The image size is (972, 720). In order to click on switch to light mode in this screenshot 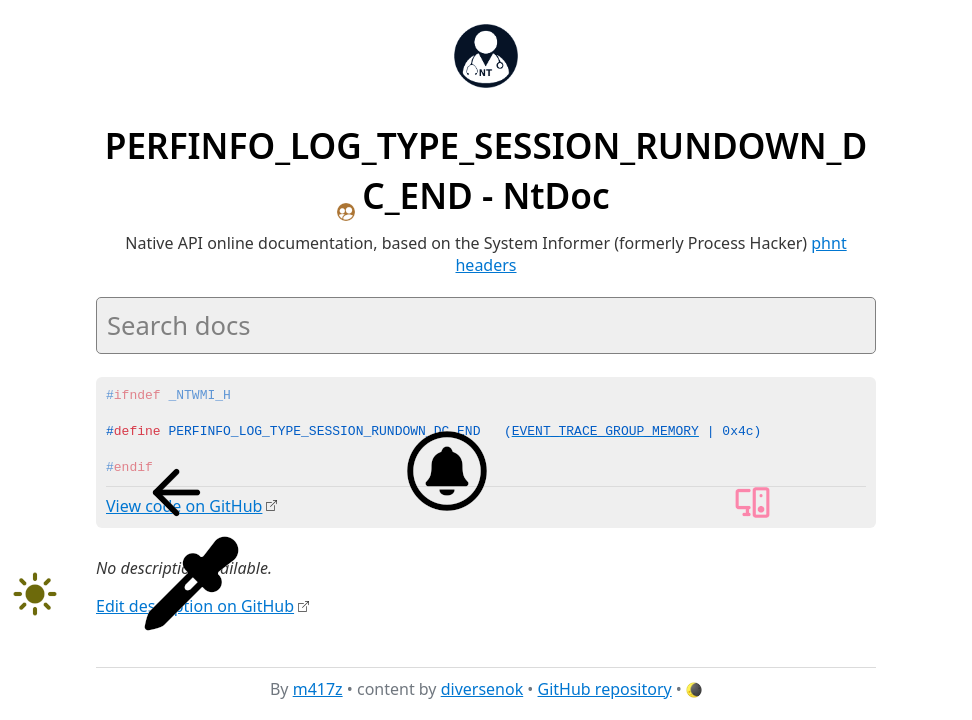, I will do `click(35, 594)`.